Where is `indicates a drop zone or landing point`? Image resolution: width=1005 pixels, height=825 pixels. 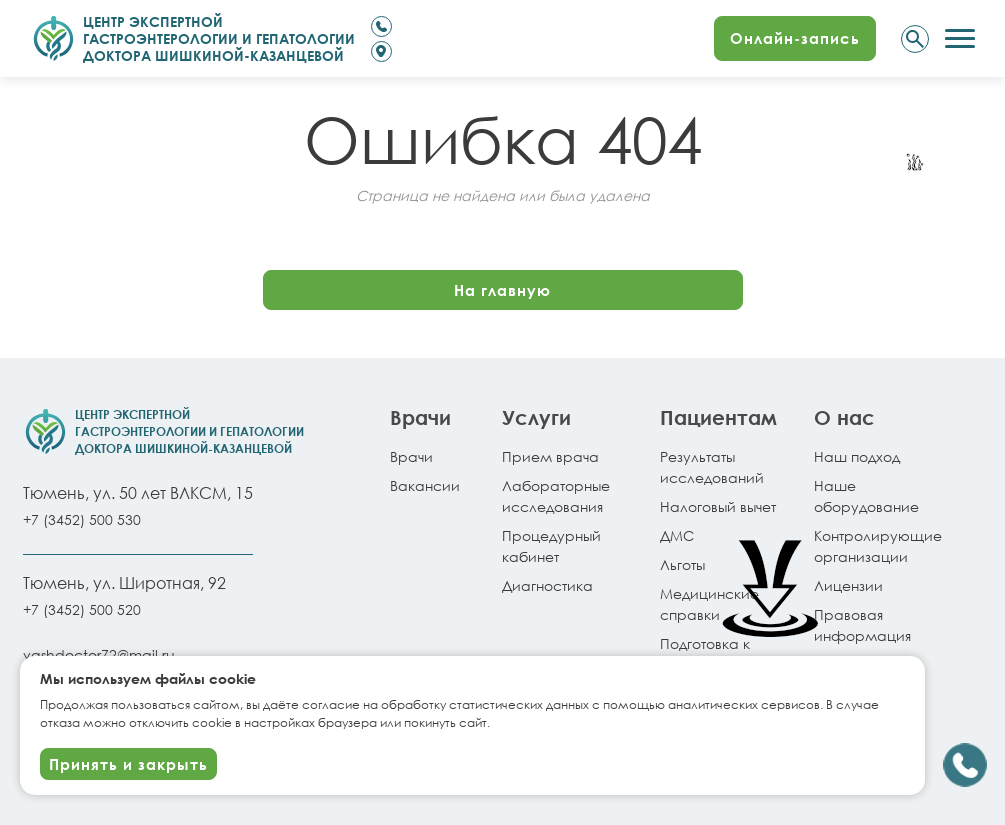
indicates a drop zone or landing point is located at coordinates (770, 589).